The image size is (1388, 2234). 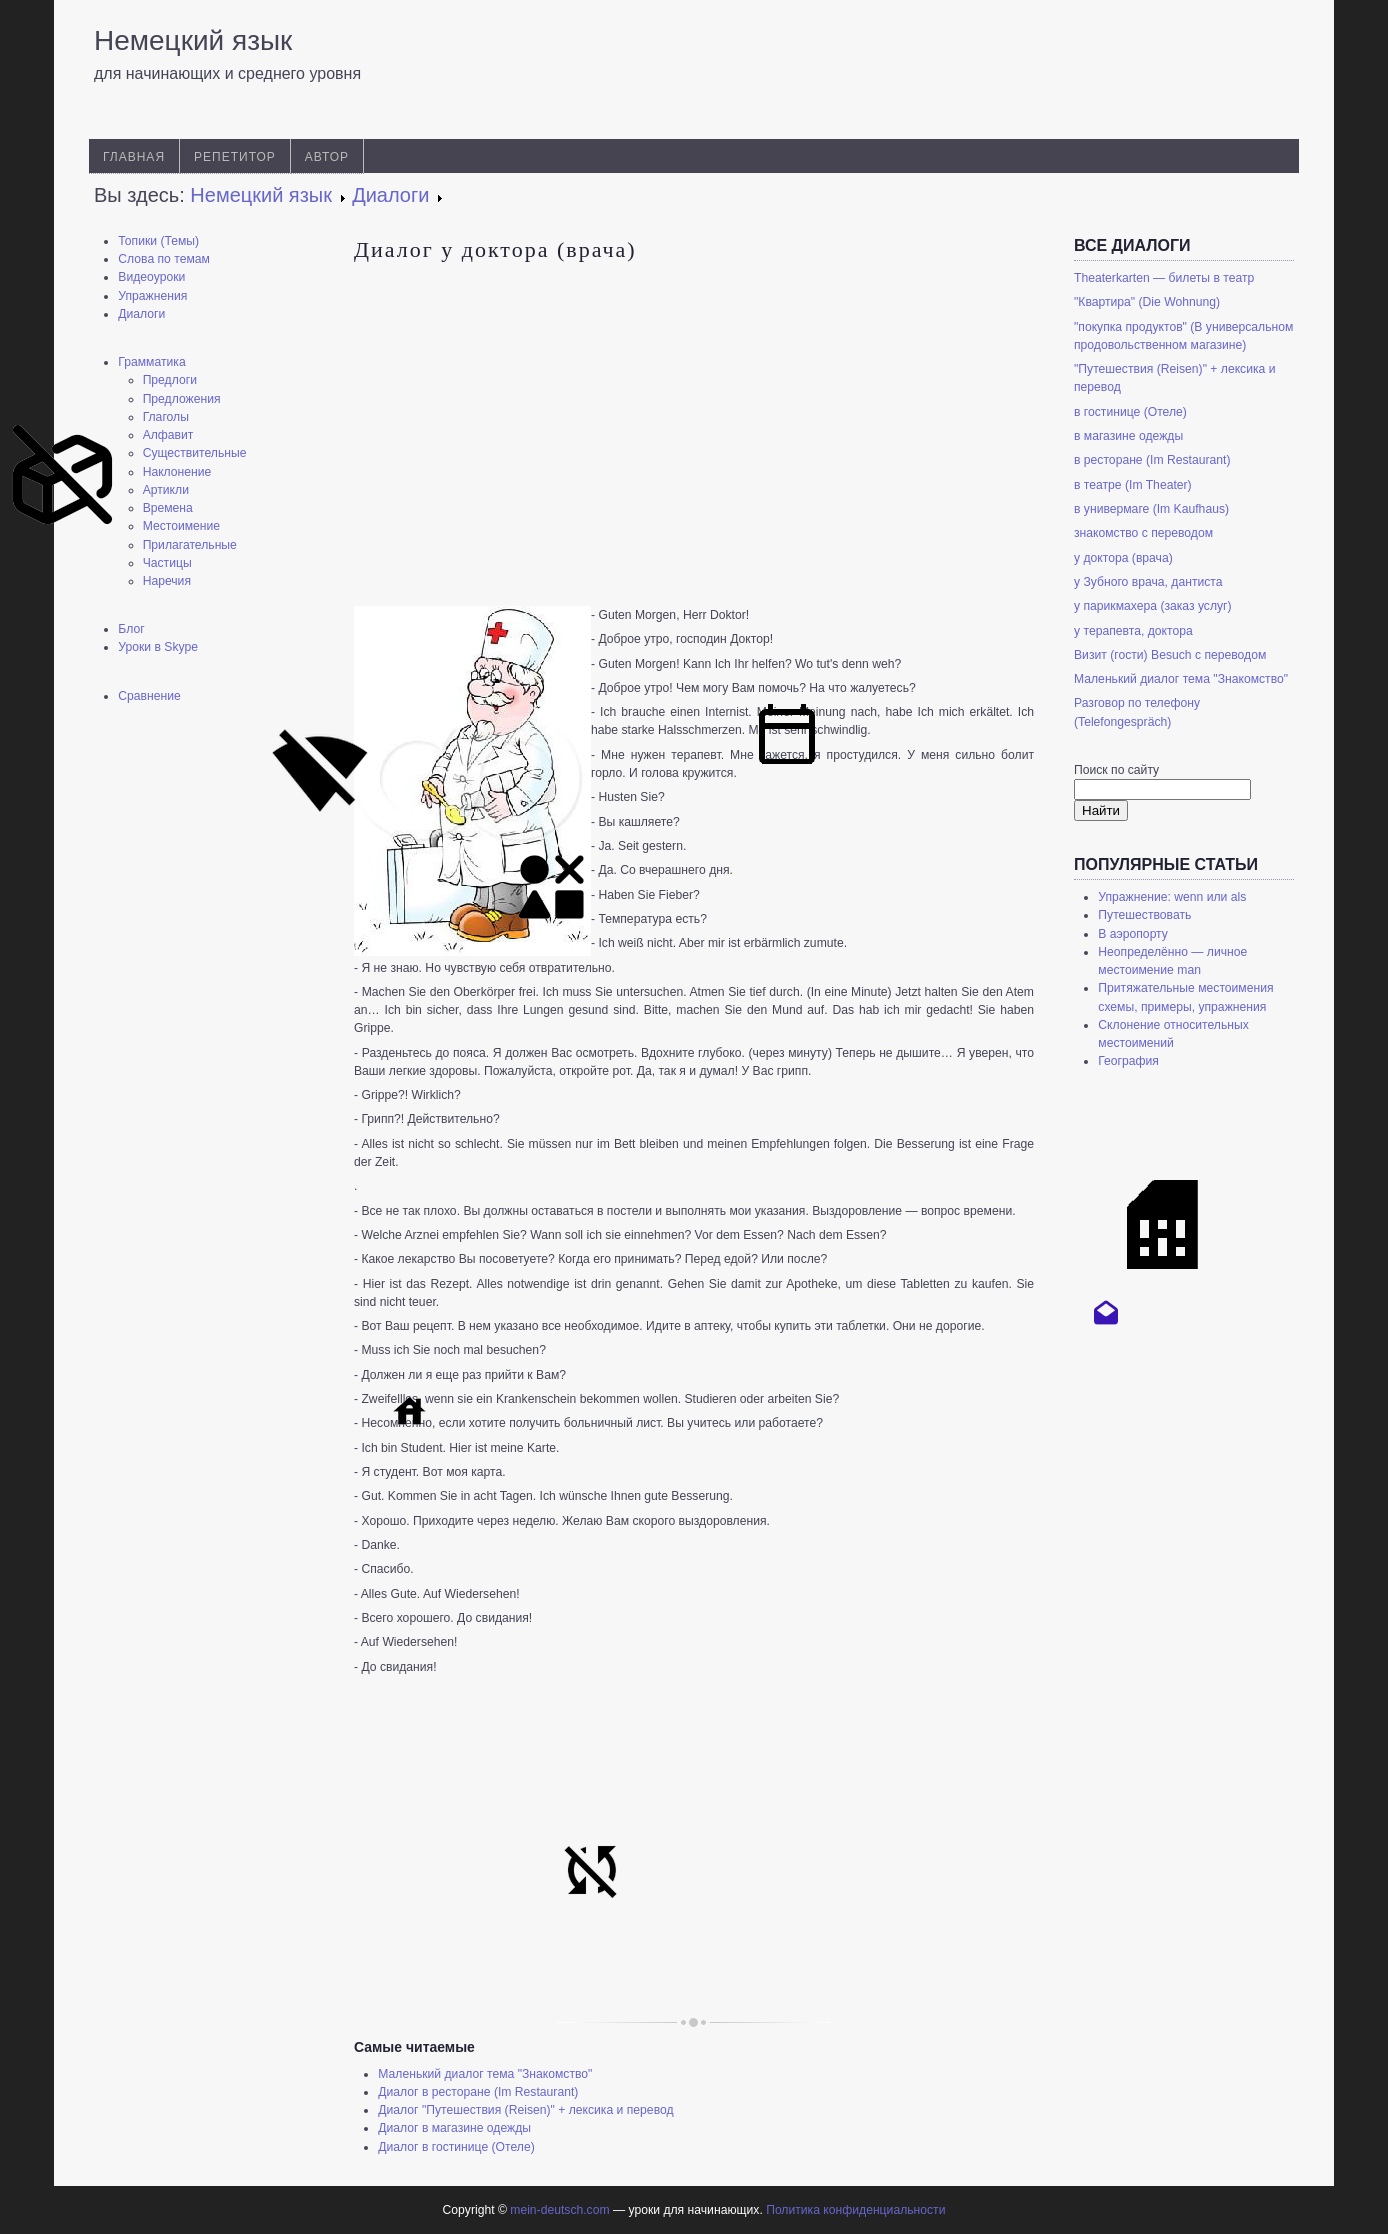 What do you see at coordinates (787, 734) in the screenshot?
I see `view today's date or calendar` at bounding box center [787, 734].